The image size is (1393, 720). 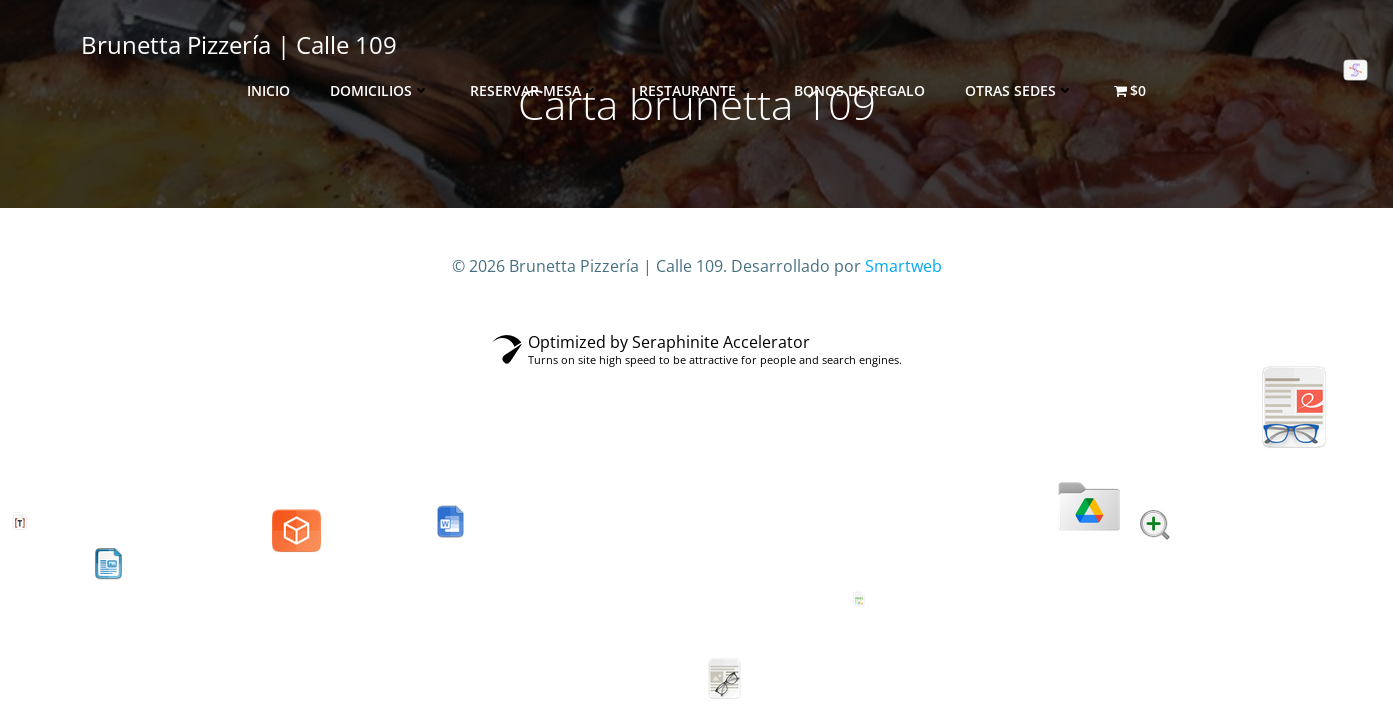 What do you see at coordinates (1089, 508) in the screenshot?
I see `open google drive folder` at bounding box center [1089, 508].